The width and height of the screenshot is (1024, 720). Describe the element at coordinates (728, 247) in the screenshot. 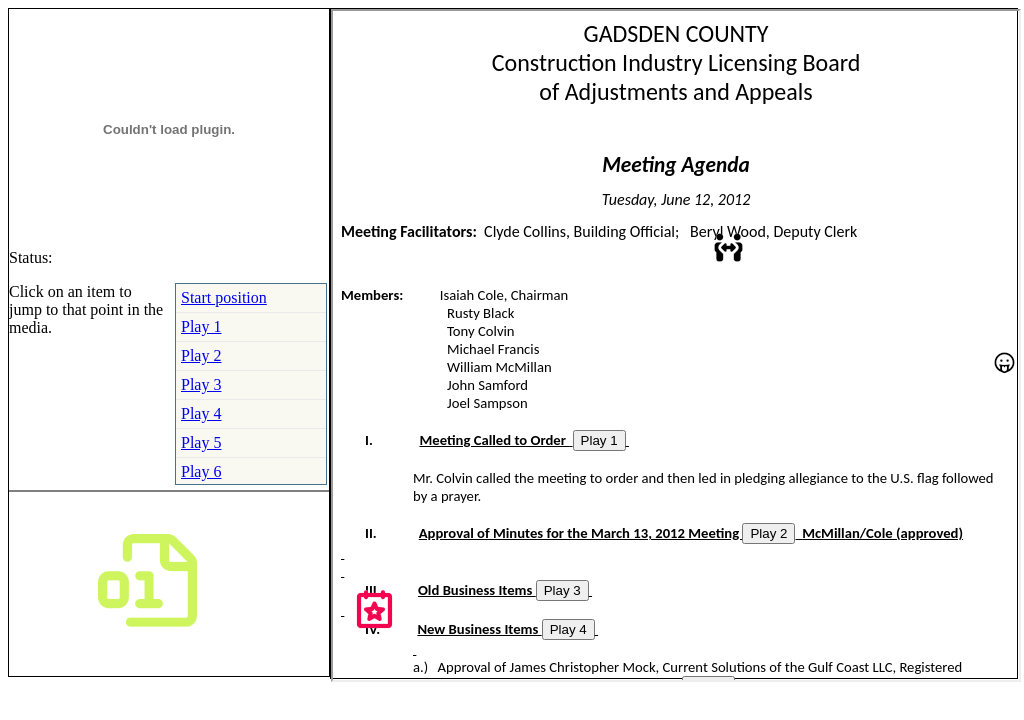

I see `manage user connections or relationships` at that location.